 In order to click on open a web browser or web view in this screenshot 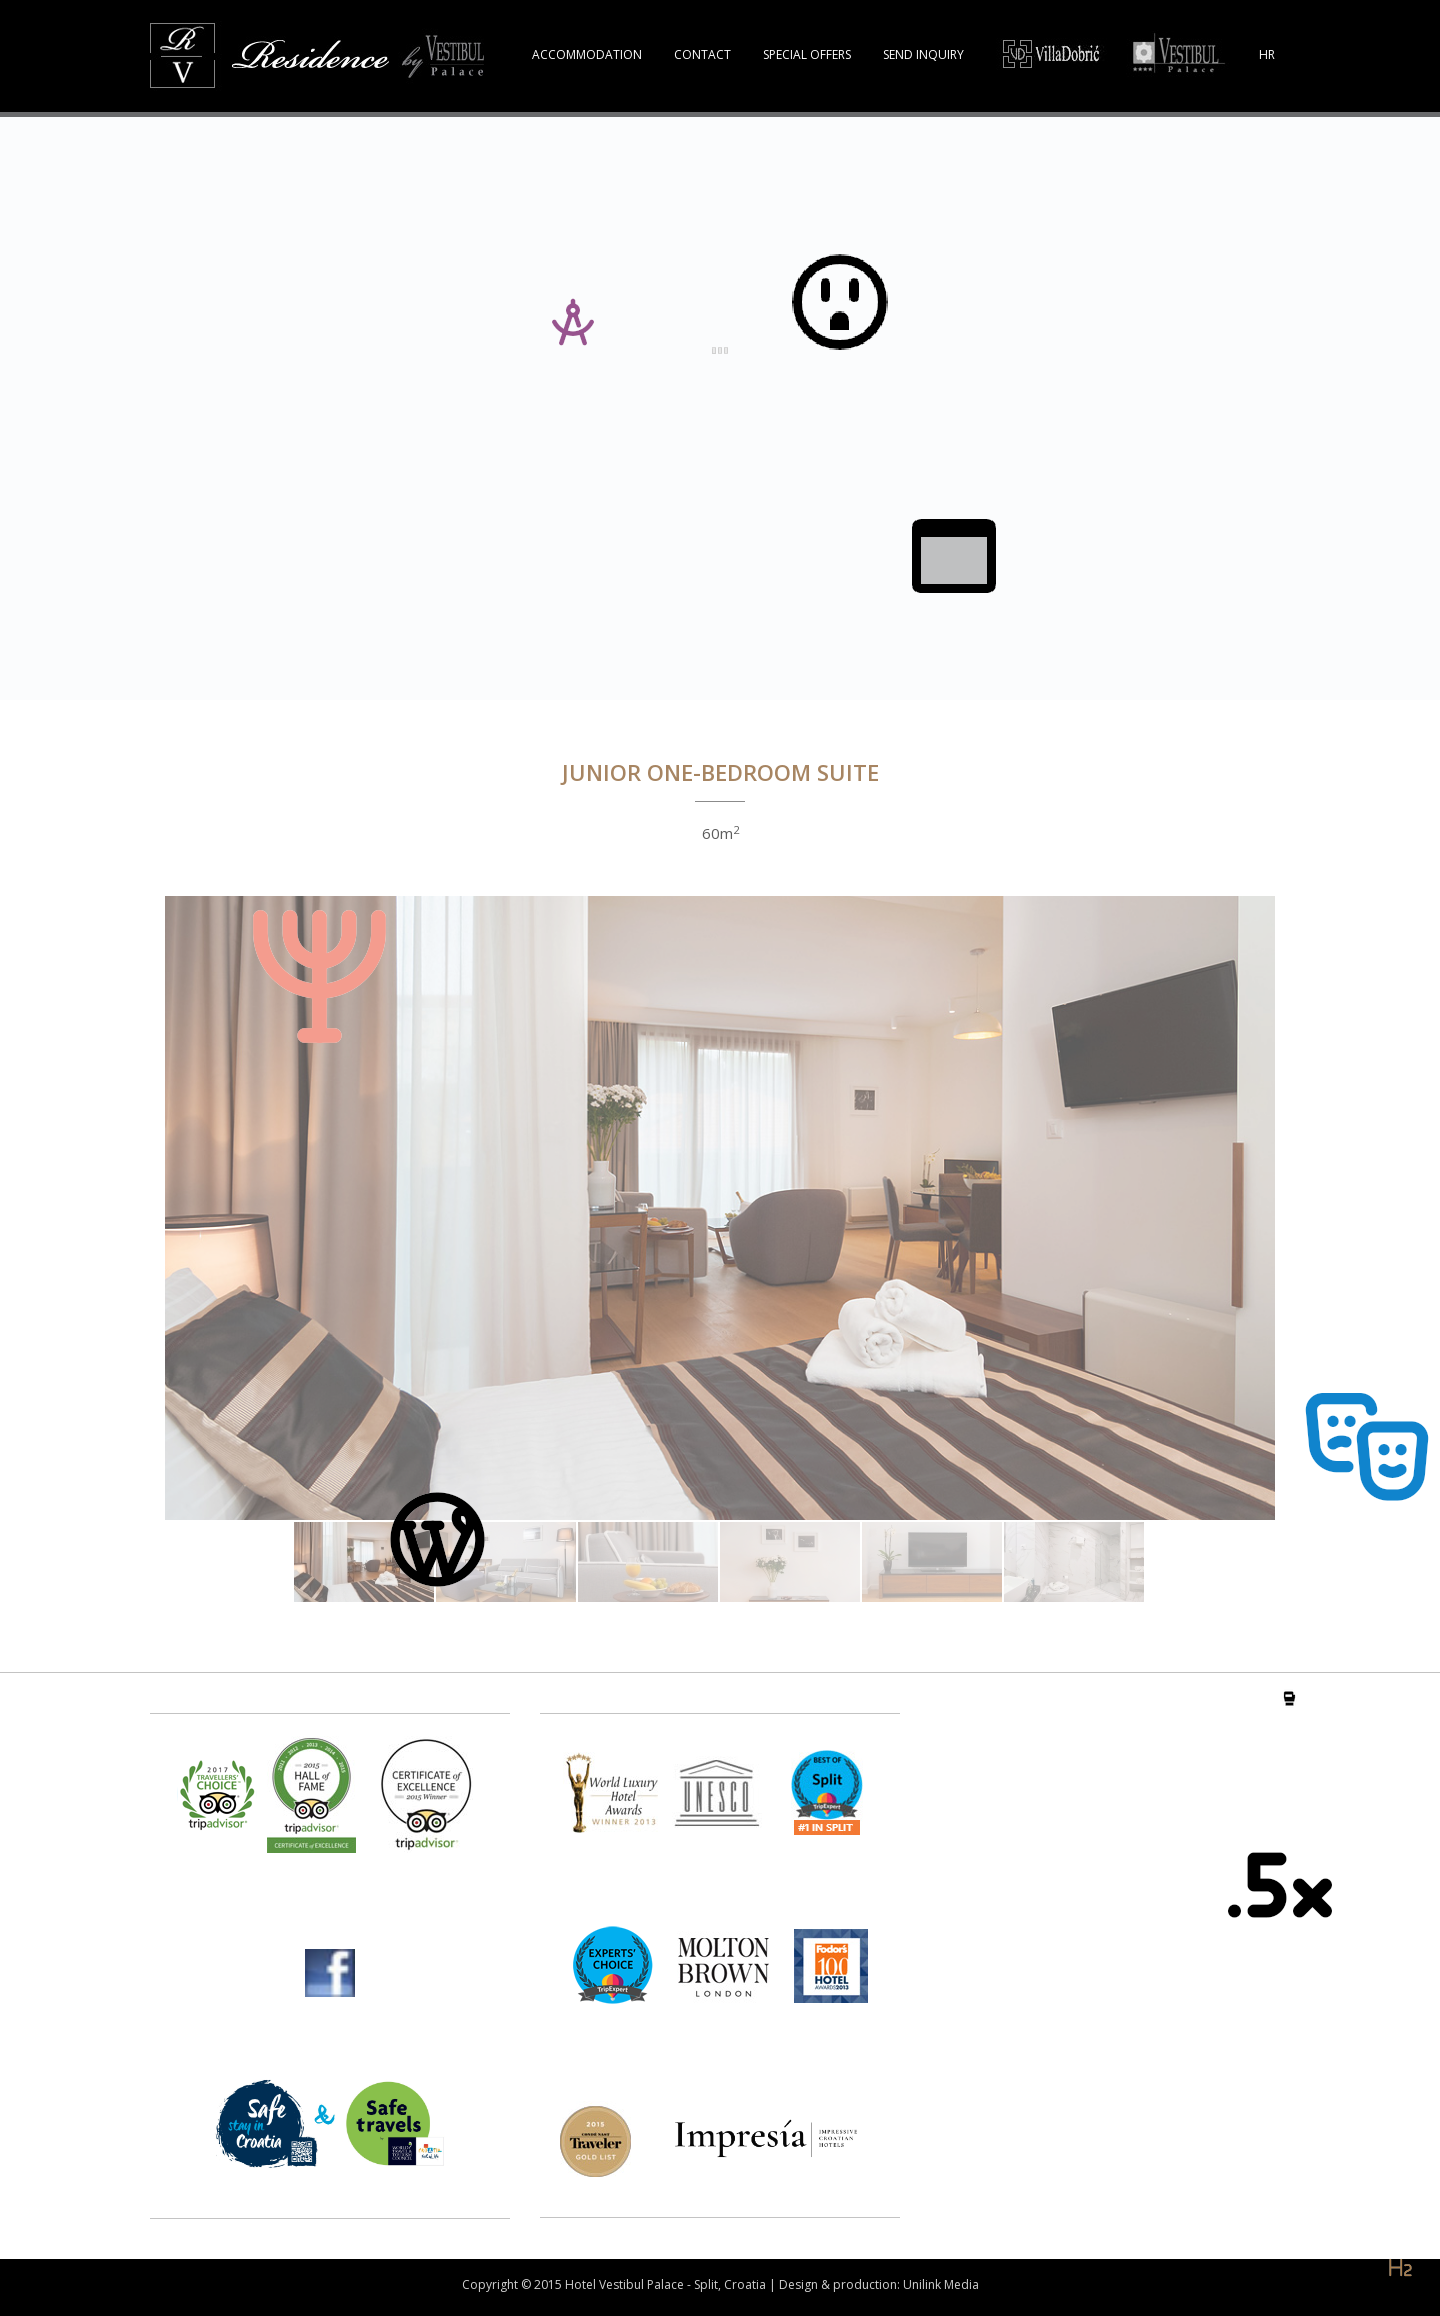, I will do `click(954, 556)`.